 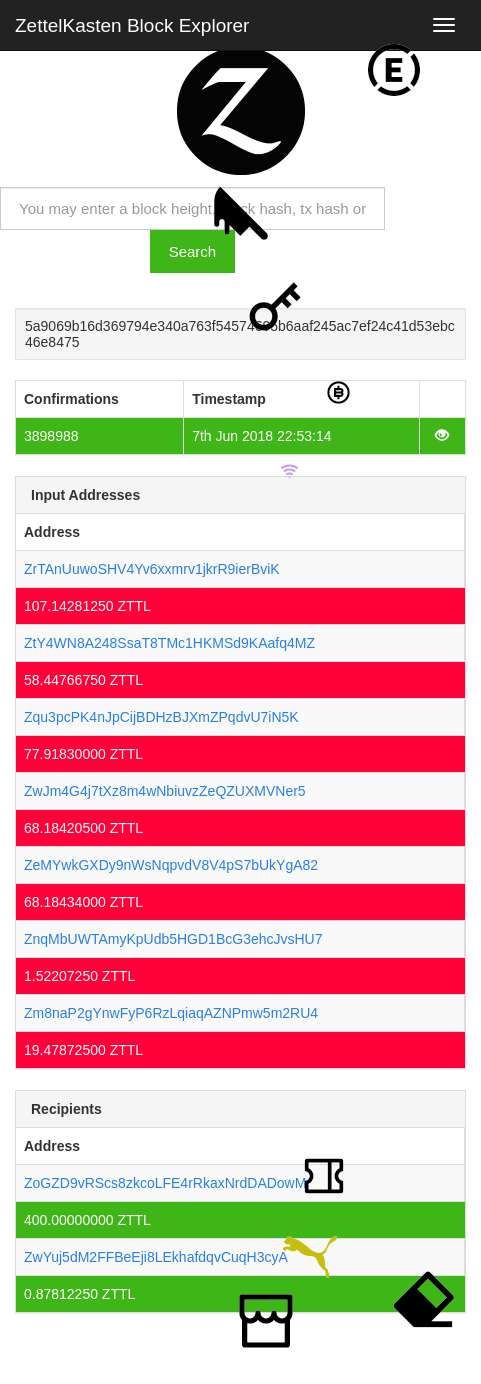 I want to click on visit the Puma website or app, so click(x=310, y=1257).